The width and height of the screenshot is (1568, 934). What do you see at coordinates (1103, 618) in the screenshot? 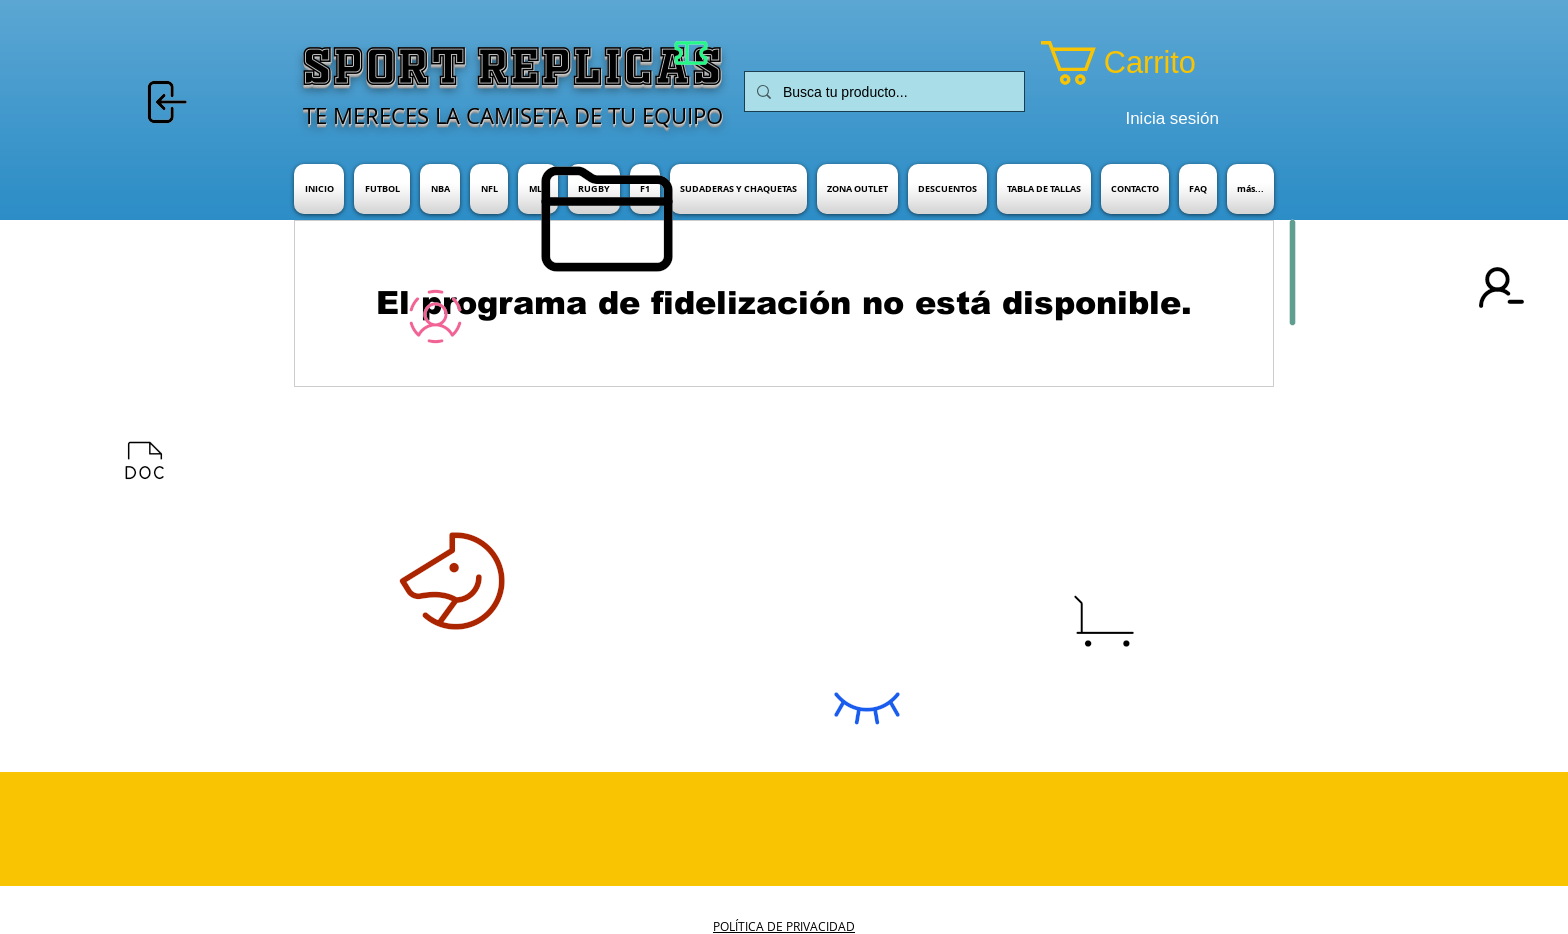
I see `view shopping cart` at bounding box center [1103, 618].